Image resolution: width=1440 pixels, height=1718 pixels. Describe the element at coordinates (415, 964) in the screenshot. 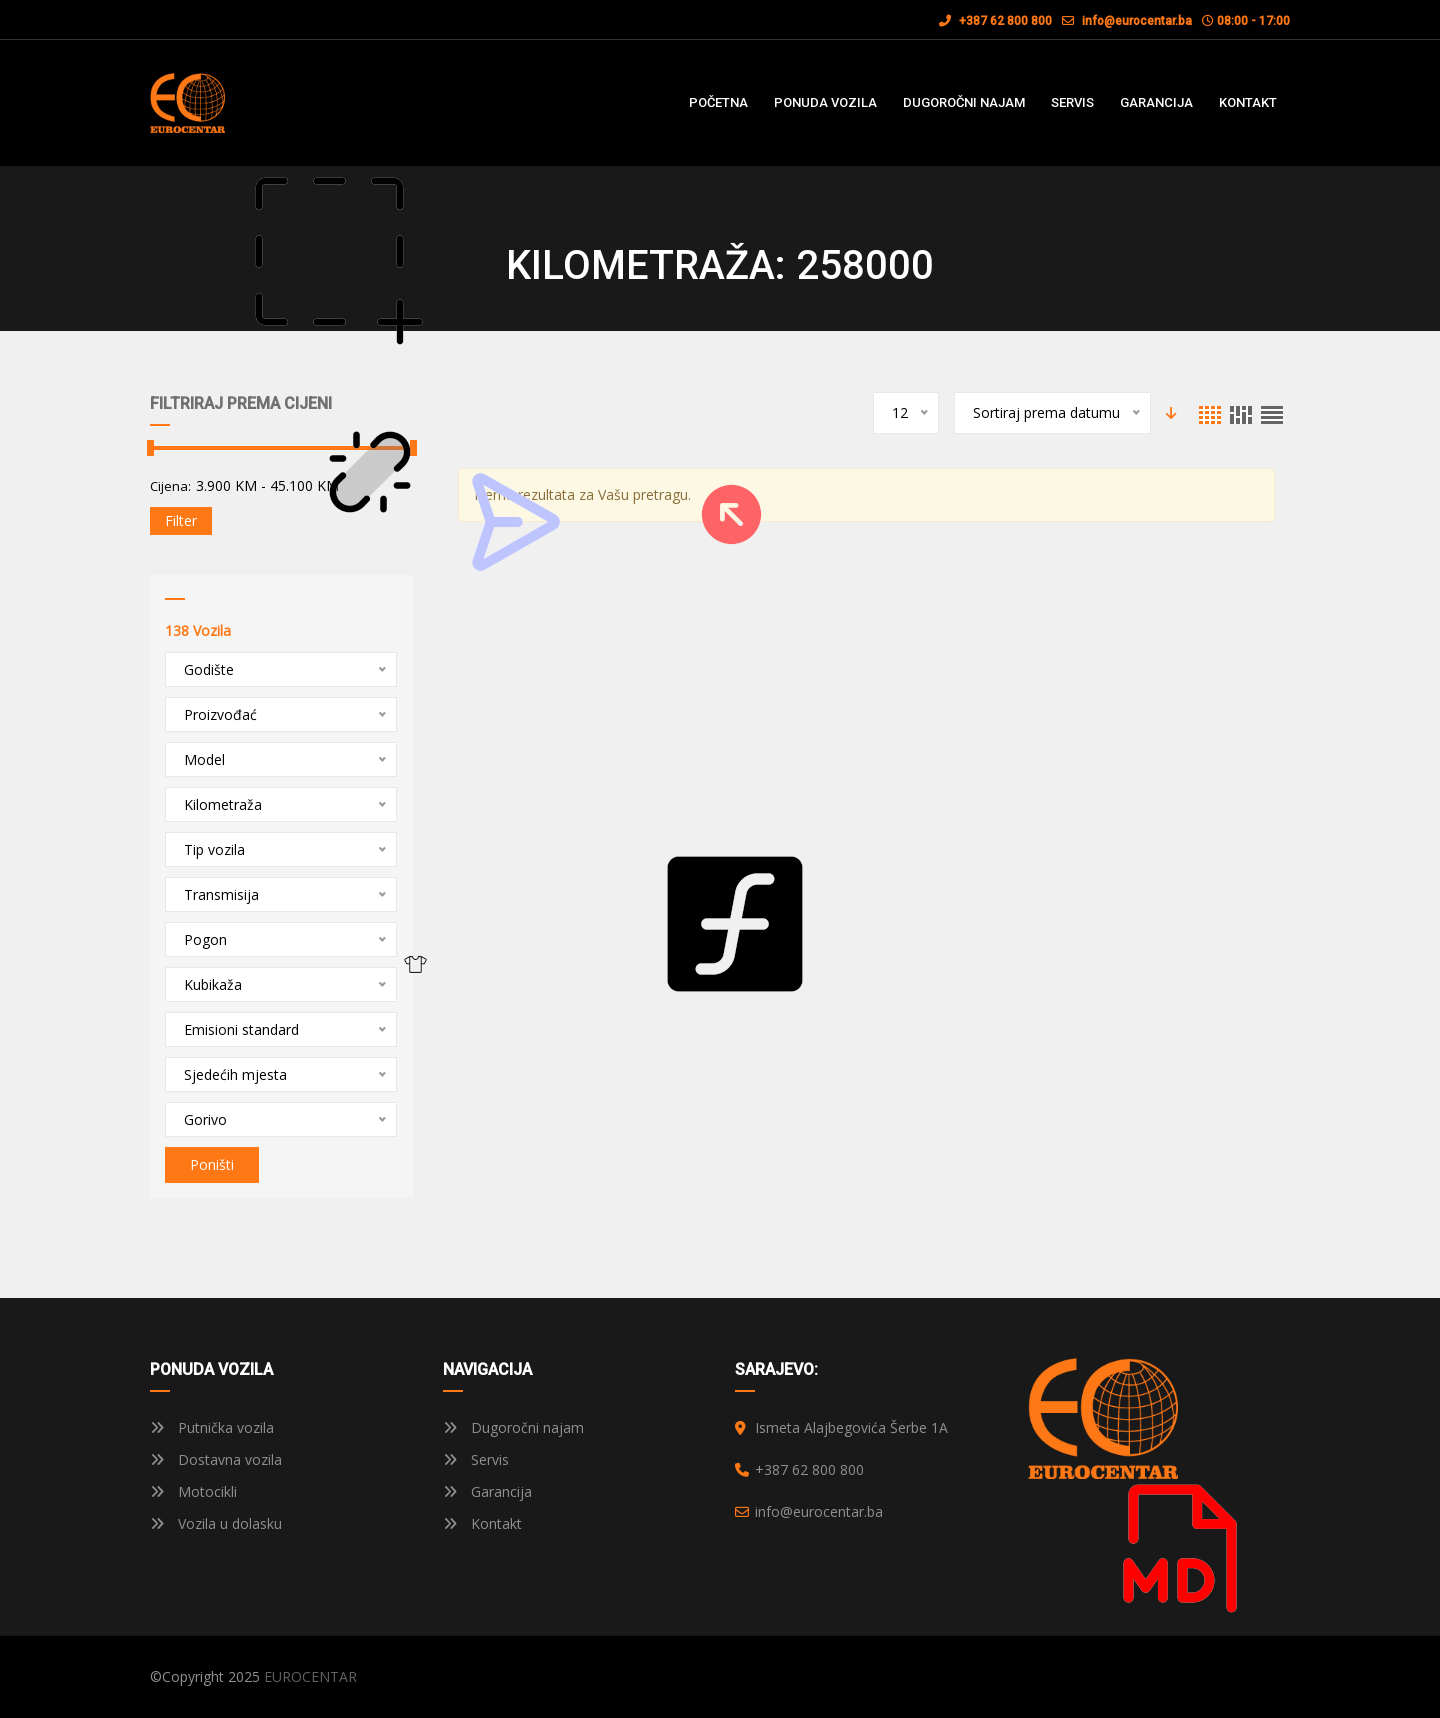

I see `browse clothing or apparel category` at that location.